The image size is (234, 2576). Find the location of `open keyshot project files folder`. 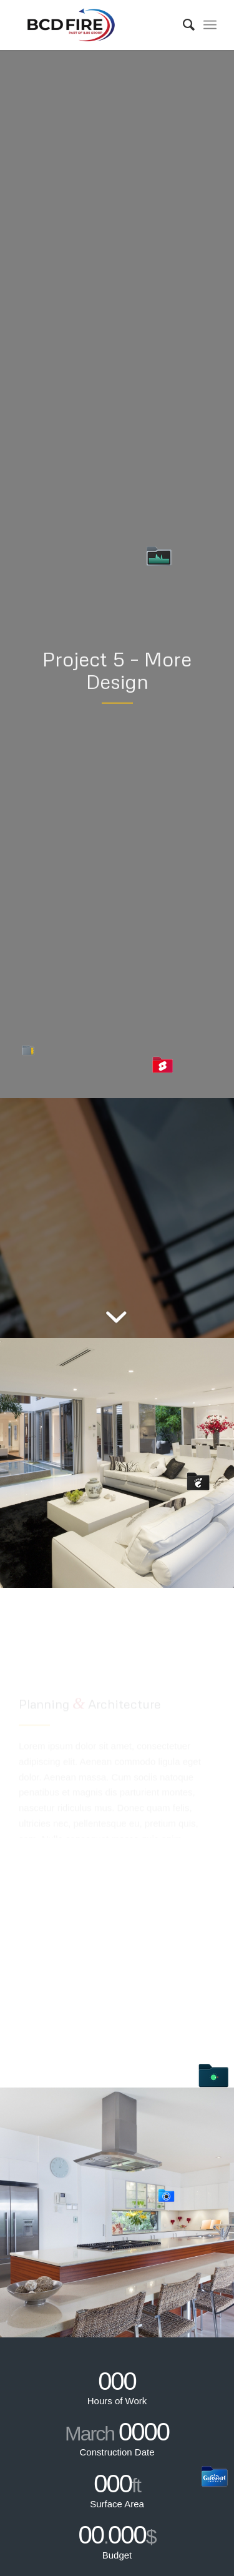

open keyshot project files folder is located at coordinates (166, 2196).